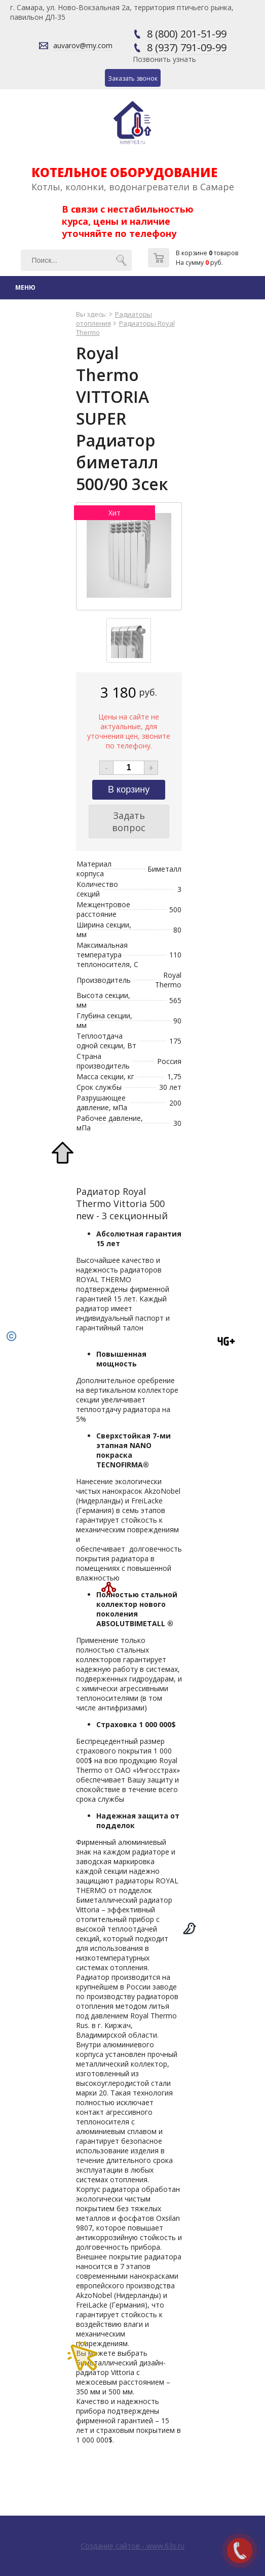 The width and height of the screenshot is (265, 2576). I want to click on view hierarchical data structure, so click(108, 1588).